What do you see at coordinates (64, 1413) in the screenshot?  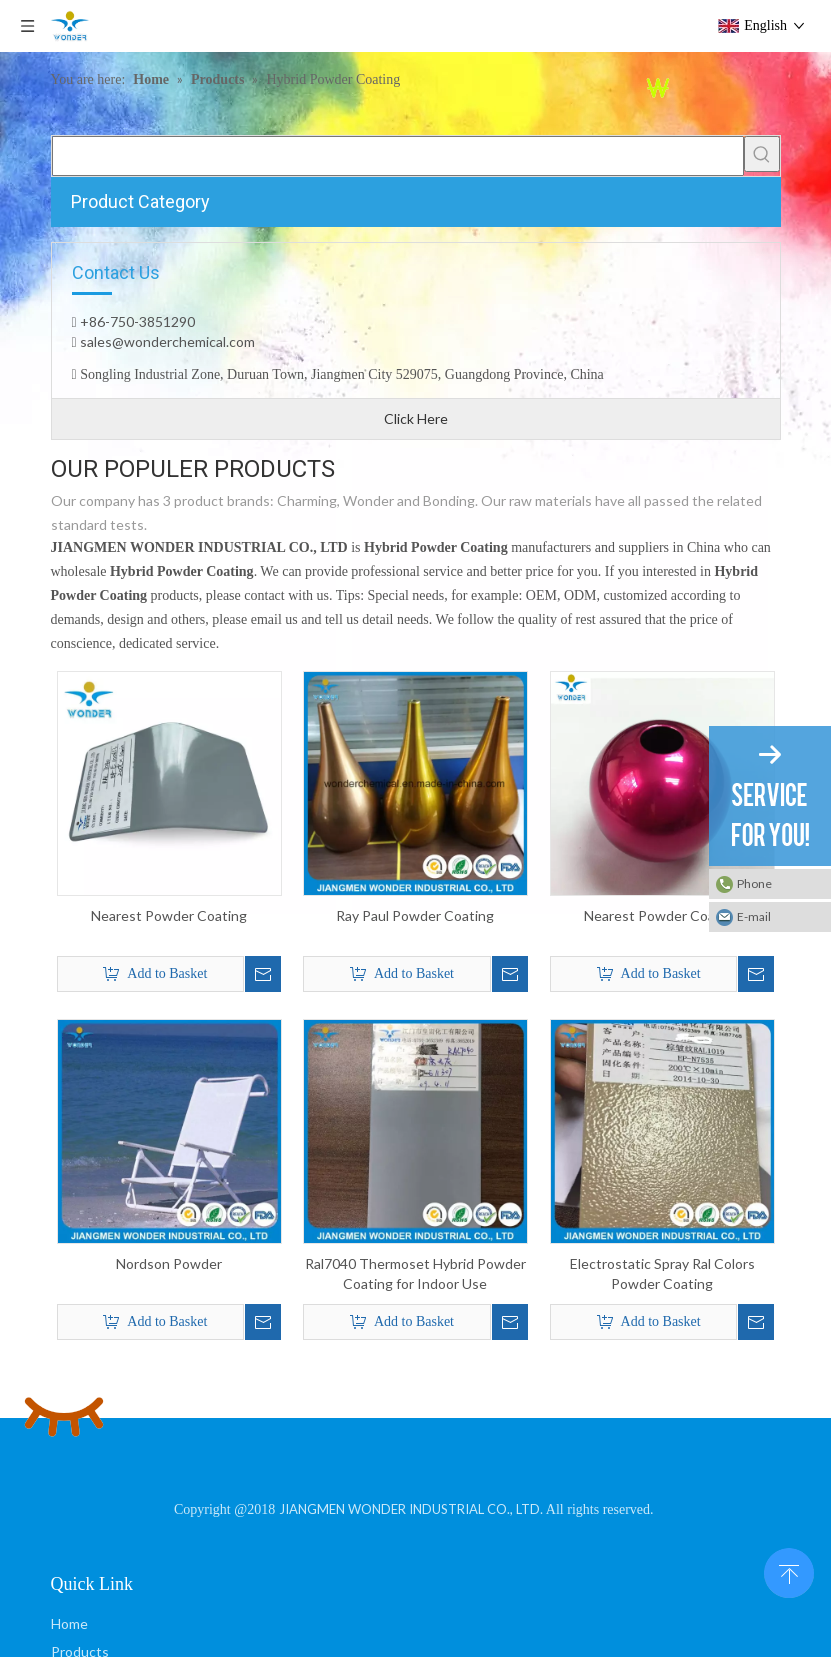 I see `hide password or sensitive content` at bounding box center [64, 1413].